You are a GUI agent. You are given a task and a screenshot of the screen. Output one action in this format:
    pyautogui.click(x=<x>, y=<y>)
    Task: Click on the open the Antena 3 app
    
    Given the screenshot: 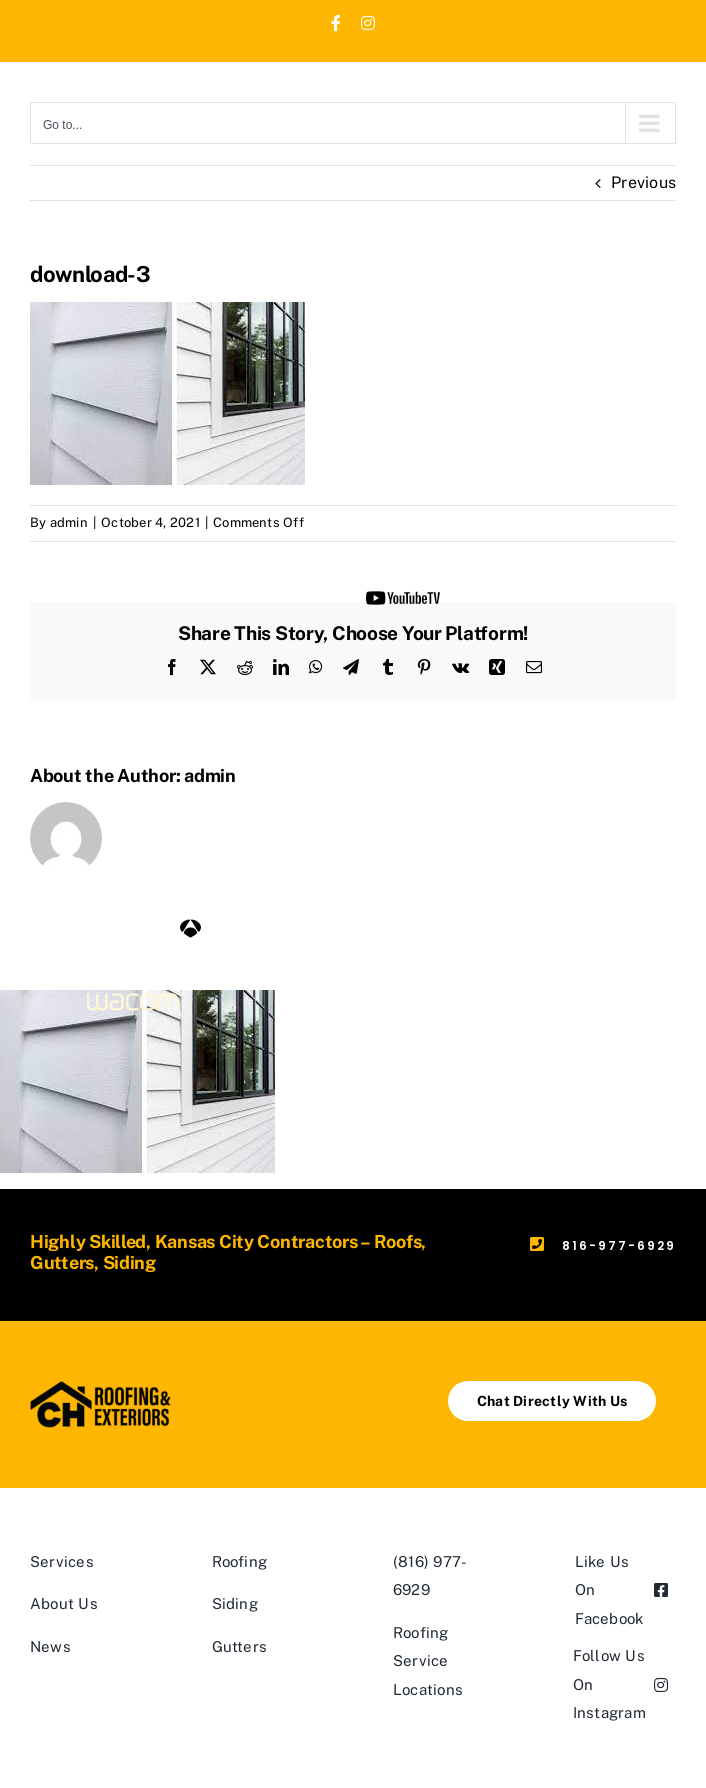 What is the action you would take?
    pyautogui.click(x=190, y=928)
    